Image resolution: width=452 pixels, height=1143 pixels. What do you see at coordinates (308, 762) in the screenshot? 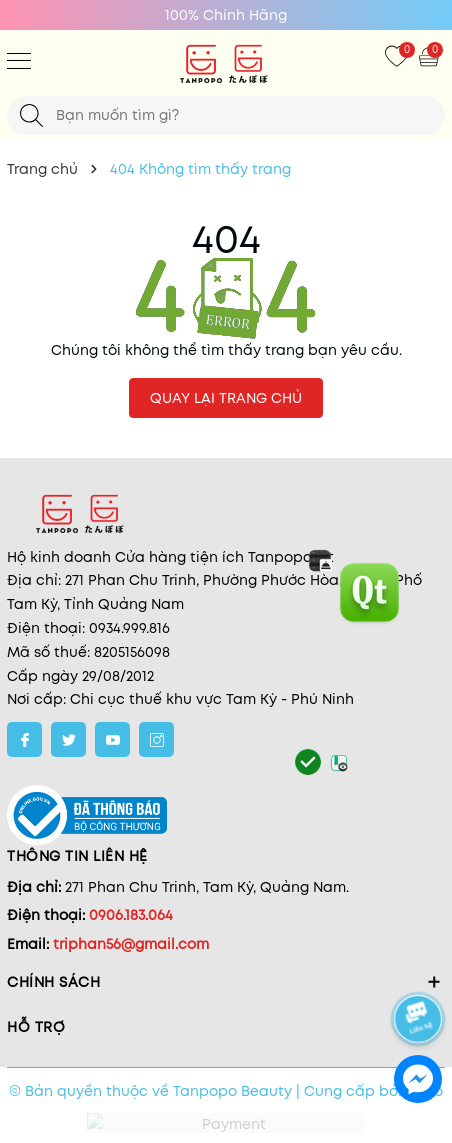
I see `confirm or apply changes in a dialog` at bounding box center [308, 762].